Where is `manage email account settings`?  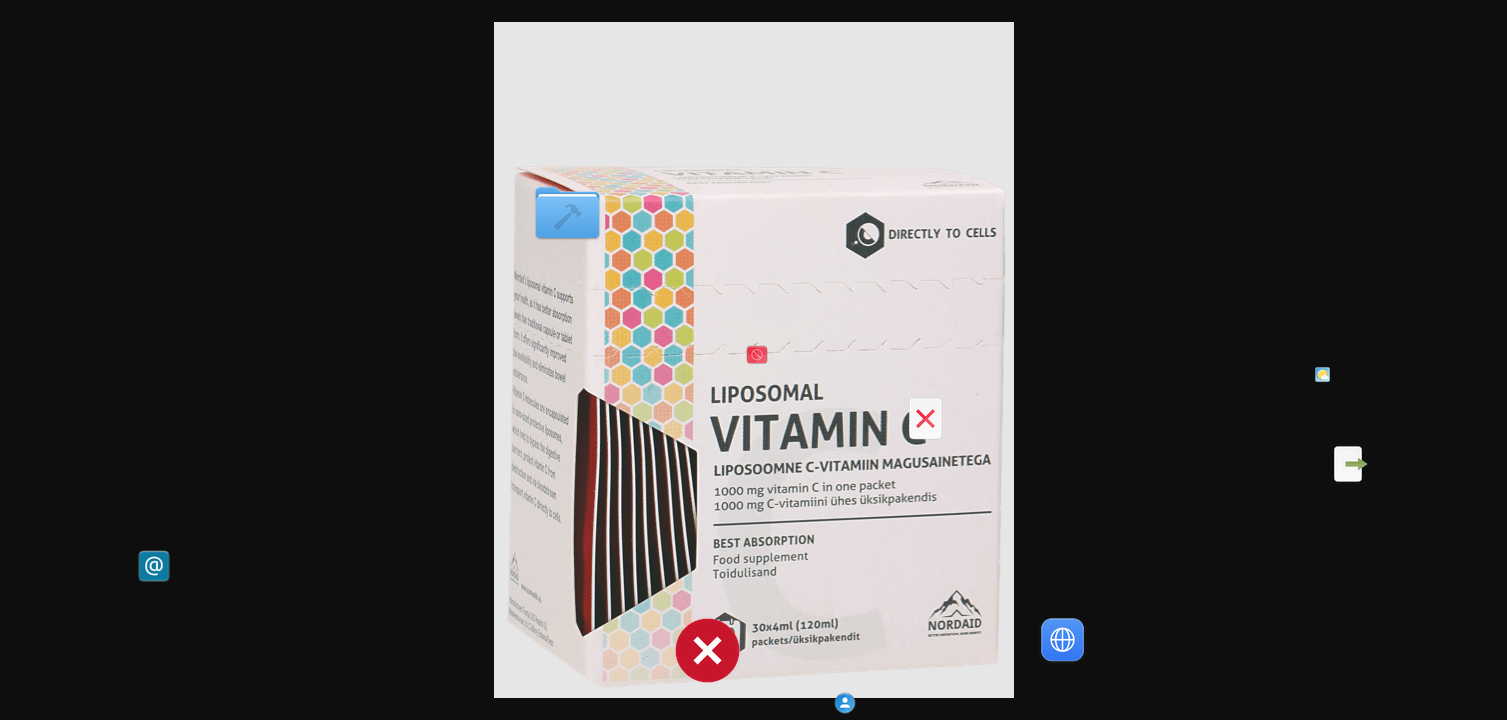
manage email account settings is located at coordinates (154, 566).